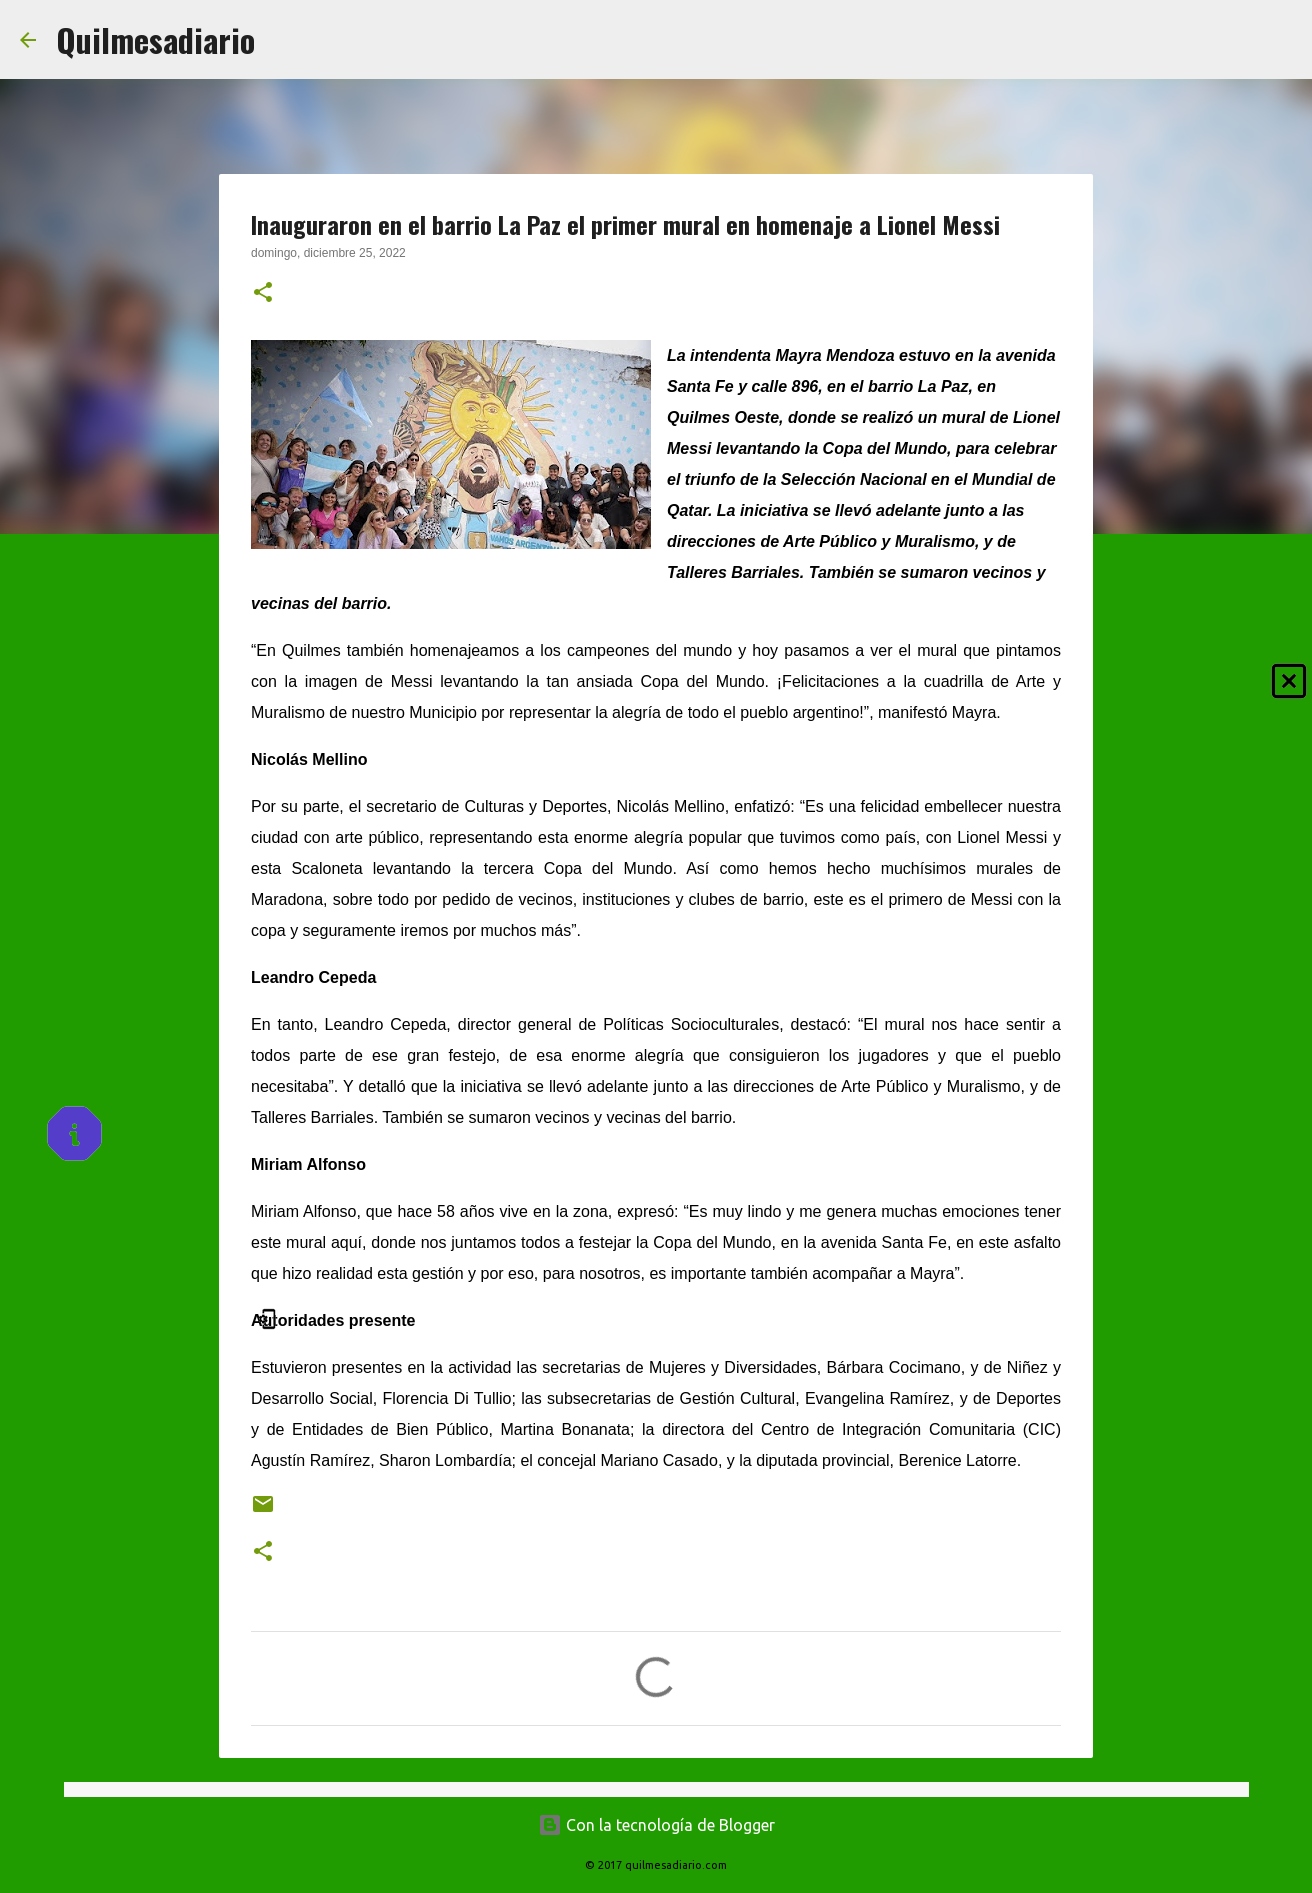  I want to click on close or dismiss a dialog box, so click(1289, 681).